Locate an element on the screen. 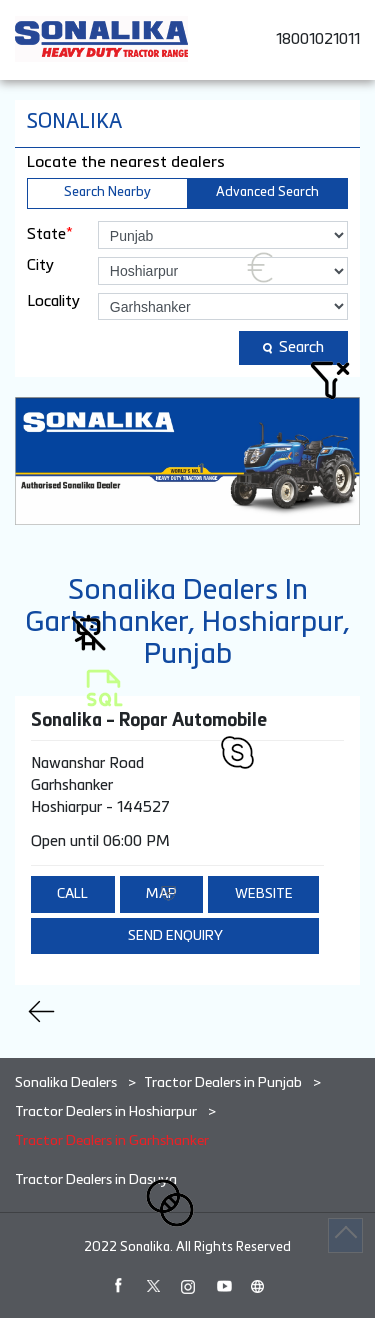 The image size is (375, 1318). clear all active filters is located at coordinates (330, 379).